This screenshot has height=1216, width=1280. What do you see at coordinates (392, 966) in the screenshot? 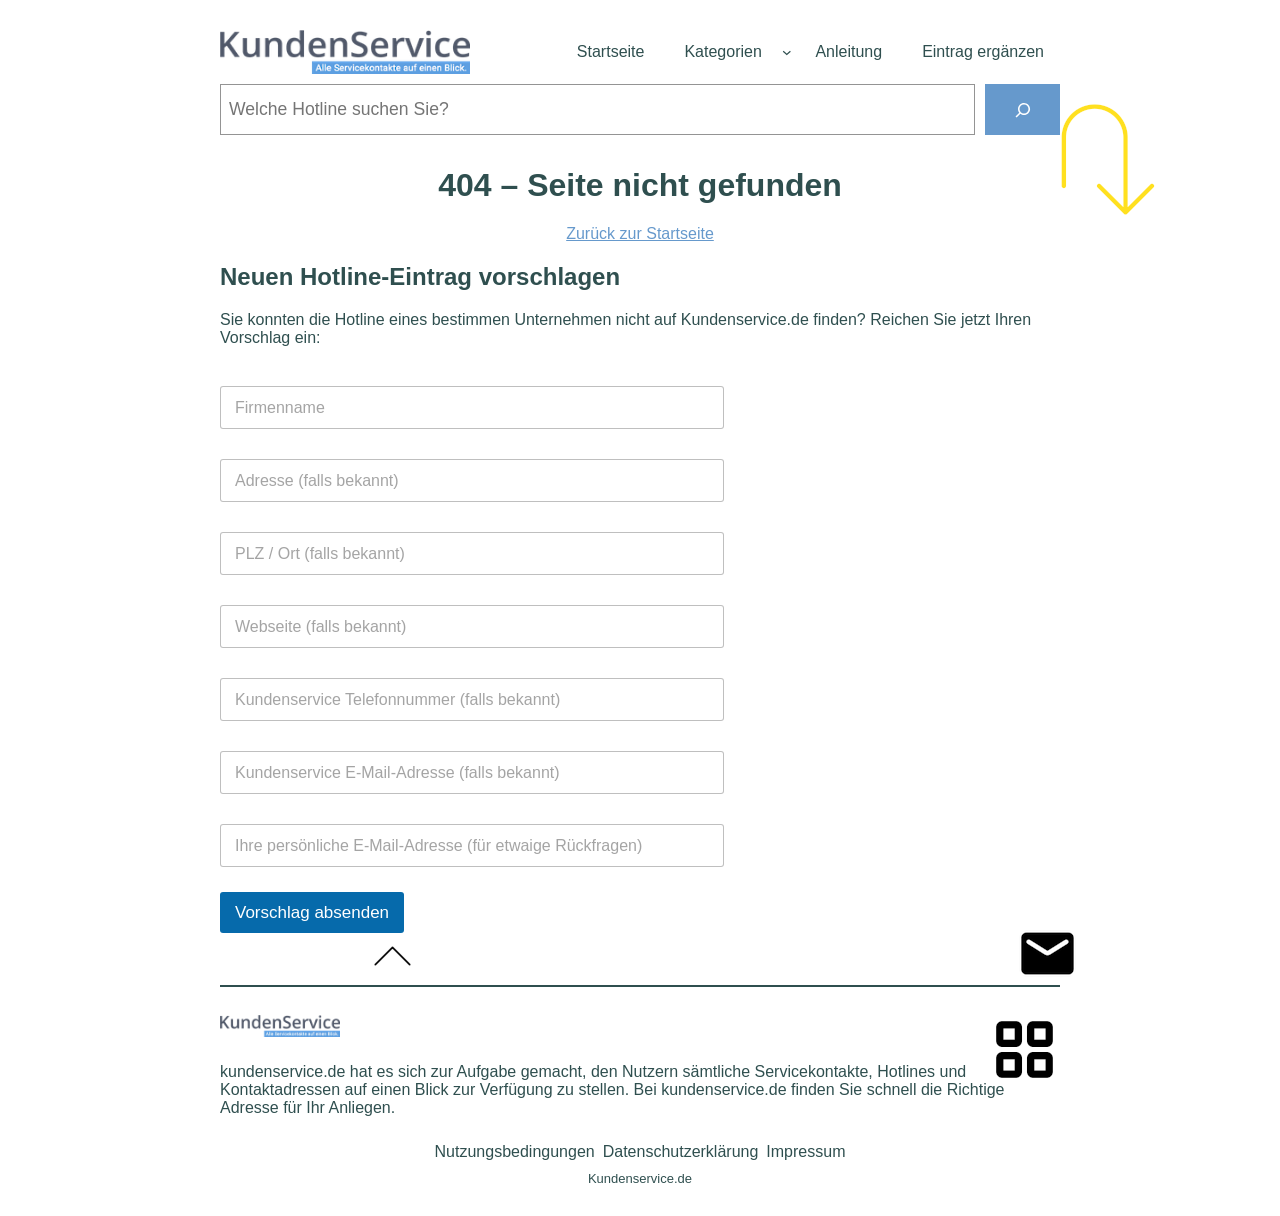
I see `collapse or minimize a section` at bounding box center [392, 966].